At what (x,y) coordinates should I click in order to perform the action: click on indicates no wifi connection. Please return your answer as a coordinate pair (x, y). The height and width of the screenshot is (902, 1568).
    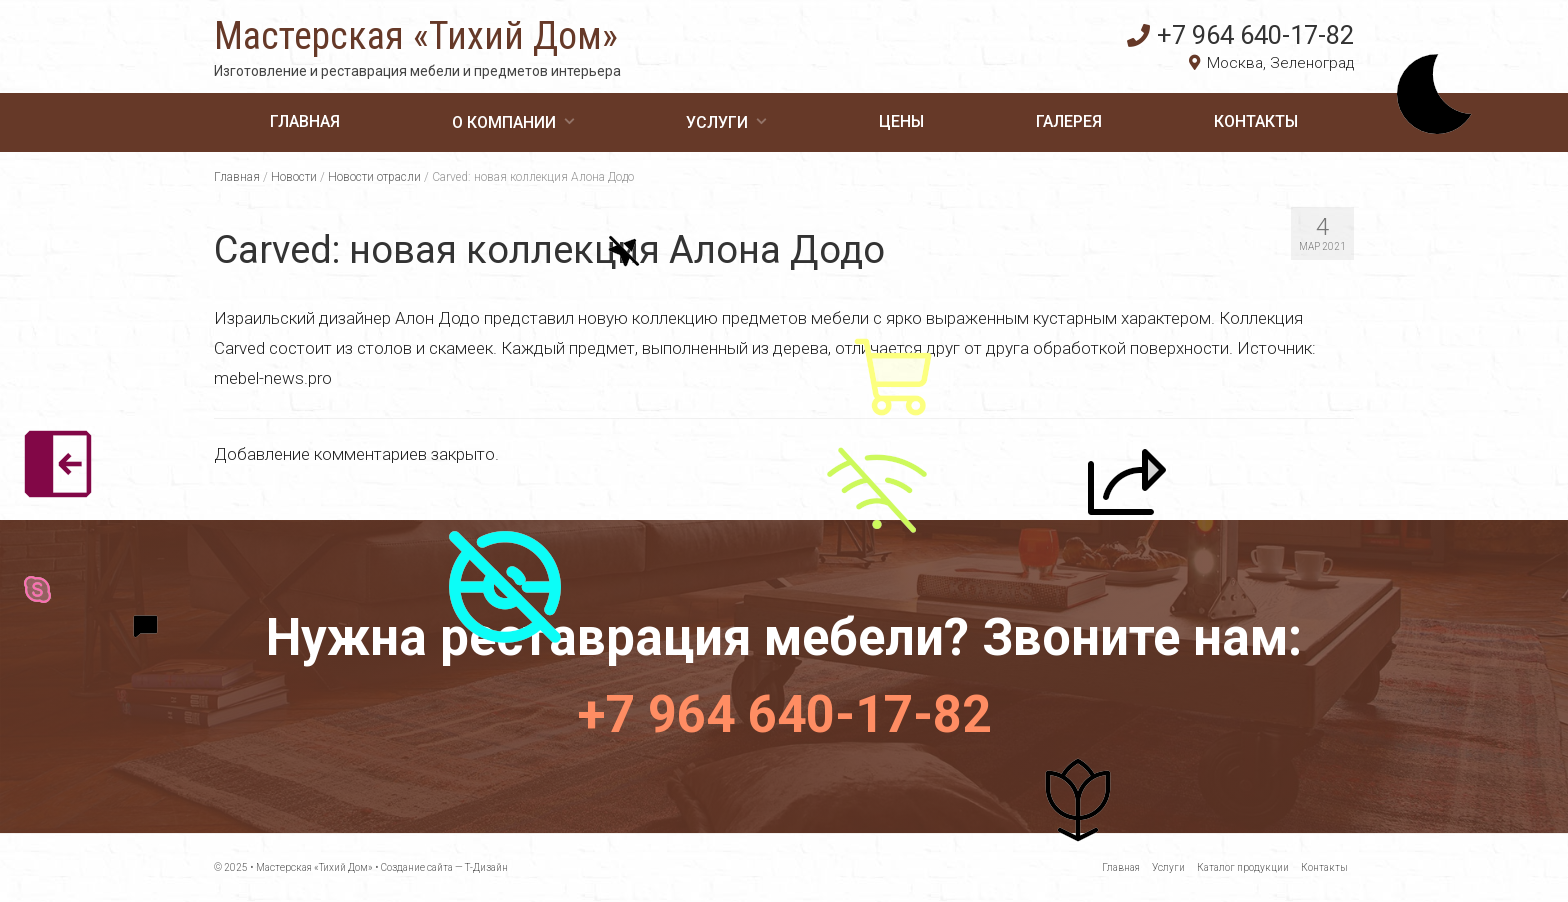
    Looking at the image, I should click on (877, 490).